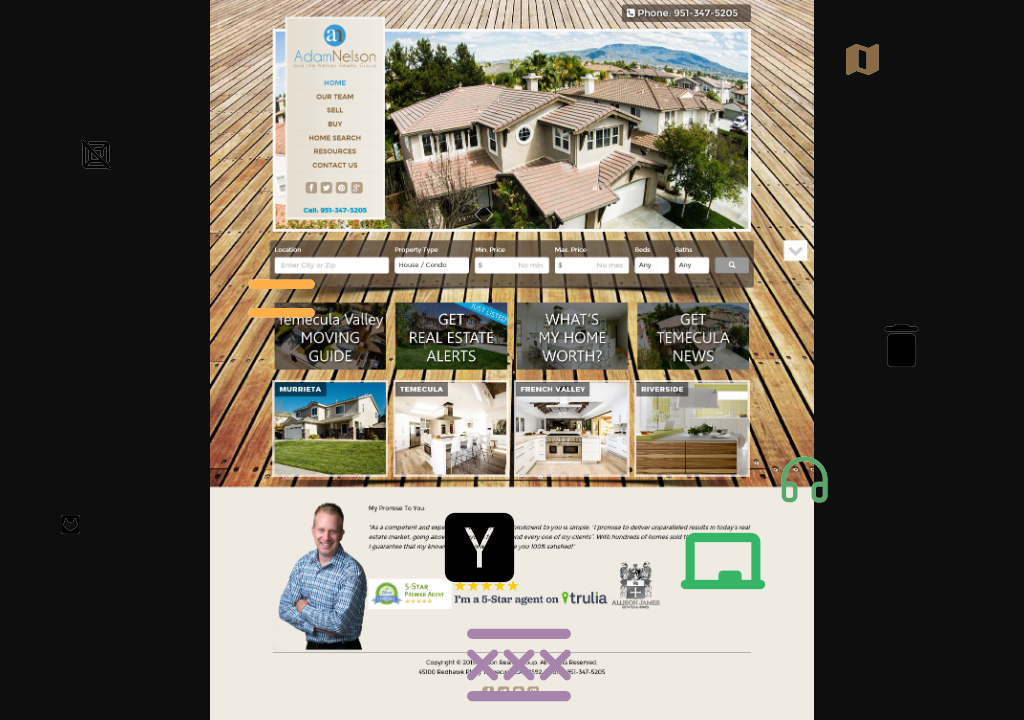 The image size is (1024, 720). I want to click on view map, so click(862, 59).